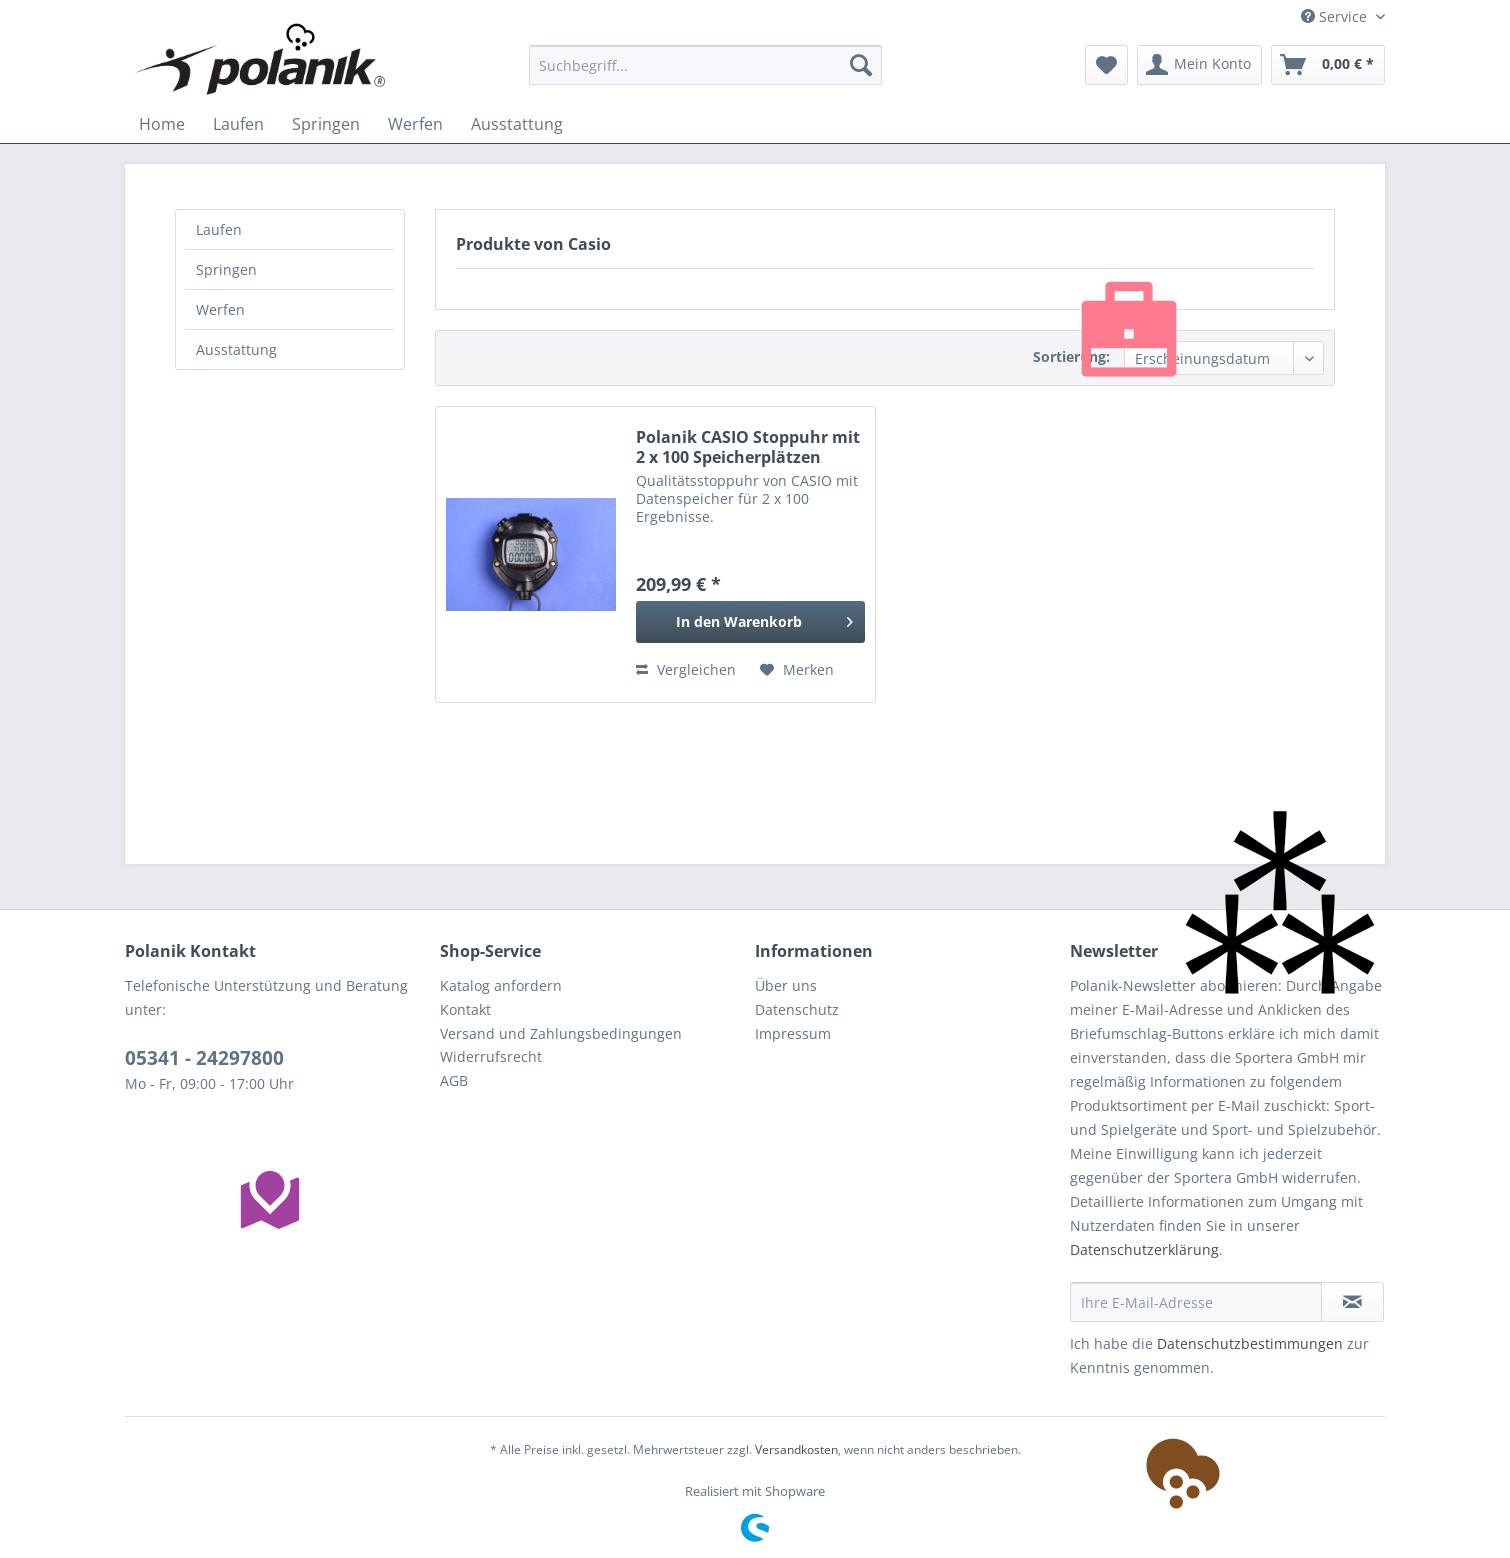  Describe the element at coordinates (270, 1200) in the screenshot. I see `view map with pinned location` at that location.